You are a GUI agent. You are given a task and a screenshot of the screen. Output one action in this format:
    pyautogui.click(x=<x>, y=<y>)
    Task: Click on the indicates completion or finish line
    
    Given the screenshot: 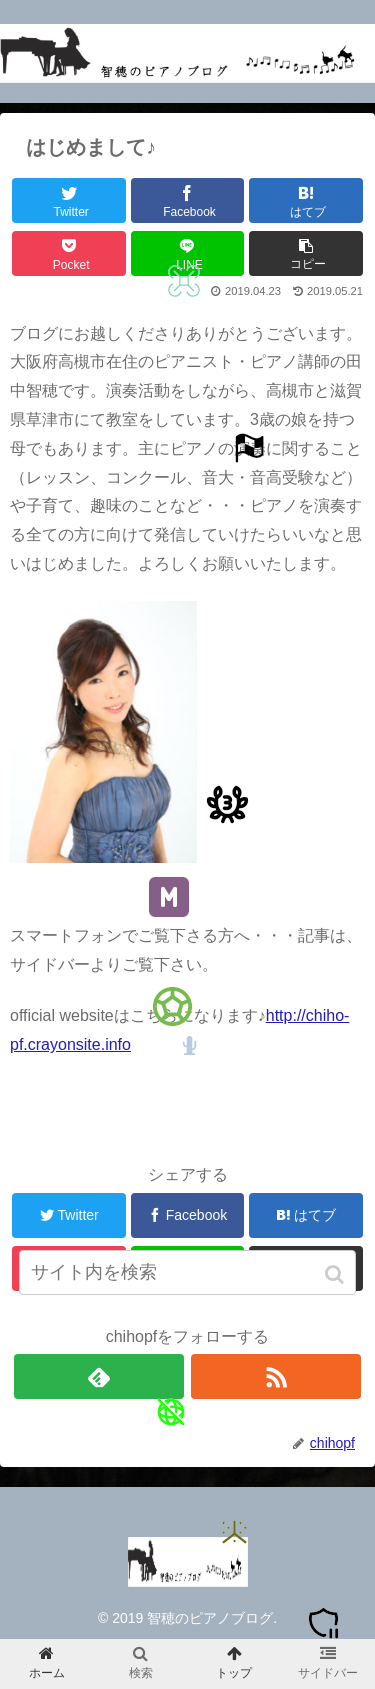 What is the action you would take?
    pyautogui.click(x=248, y=447)
    